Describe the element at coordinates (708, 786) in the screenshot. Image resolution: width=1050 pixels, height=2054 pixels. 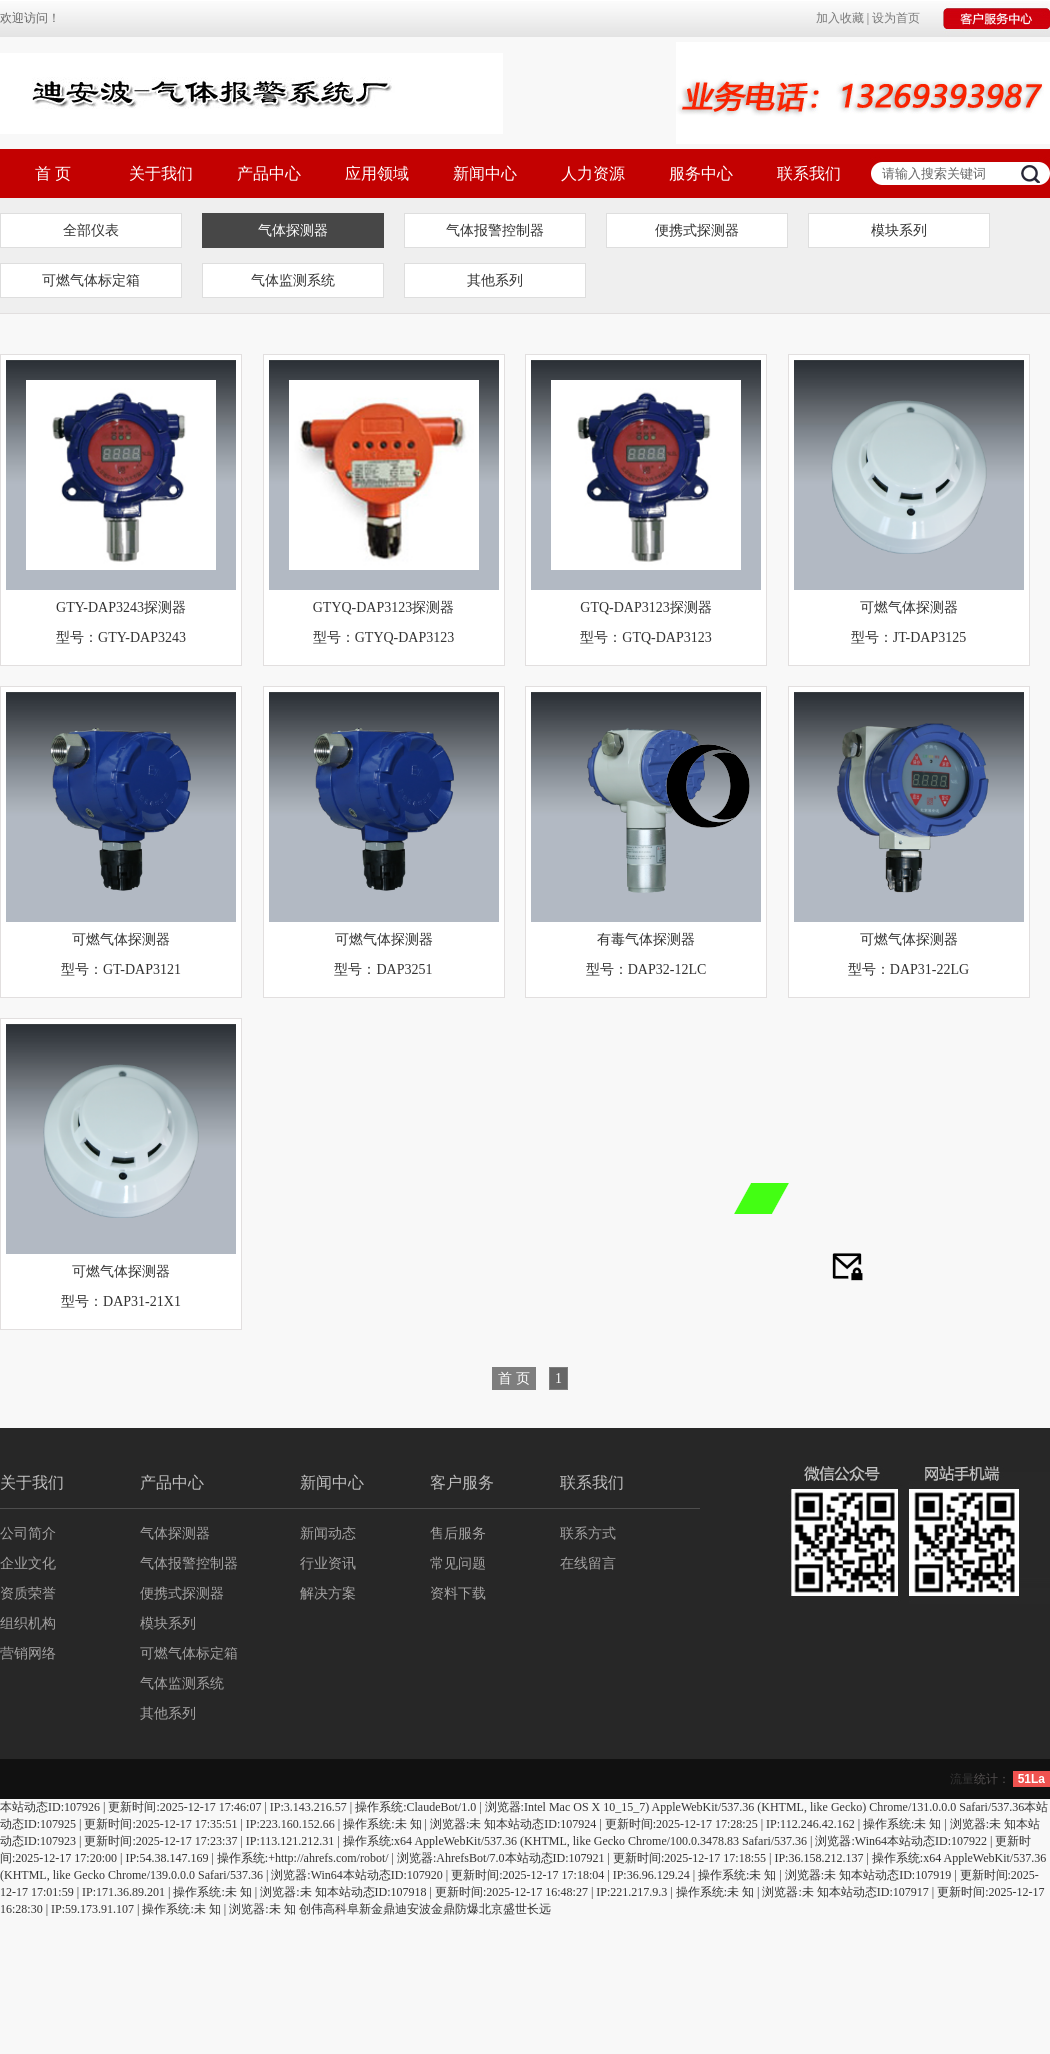
I see `open opera browser` at that location.